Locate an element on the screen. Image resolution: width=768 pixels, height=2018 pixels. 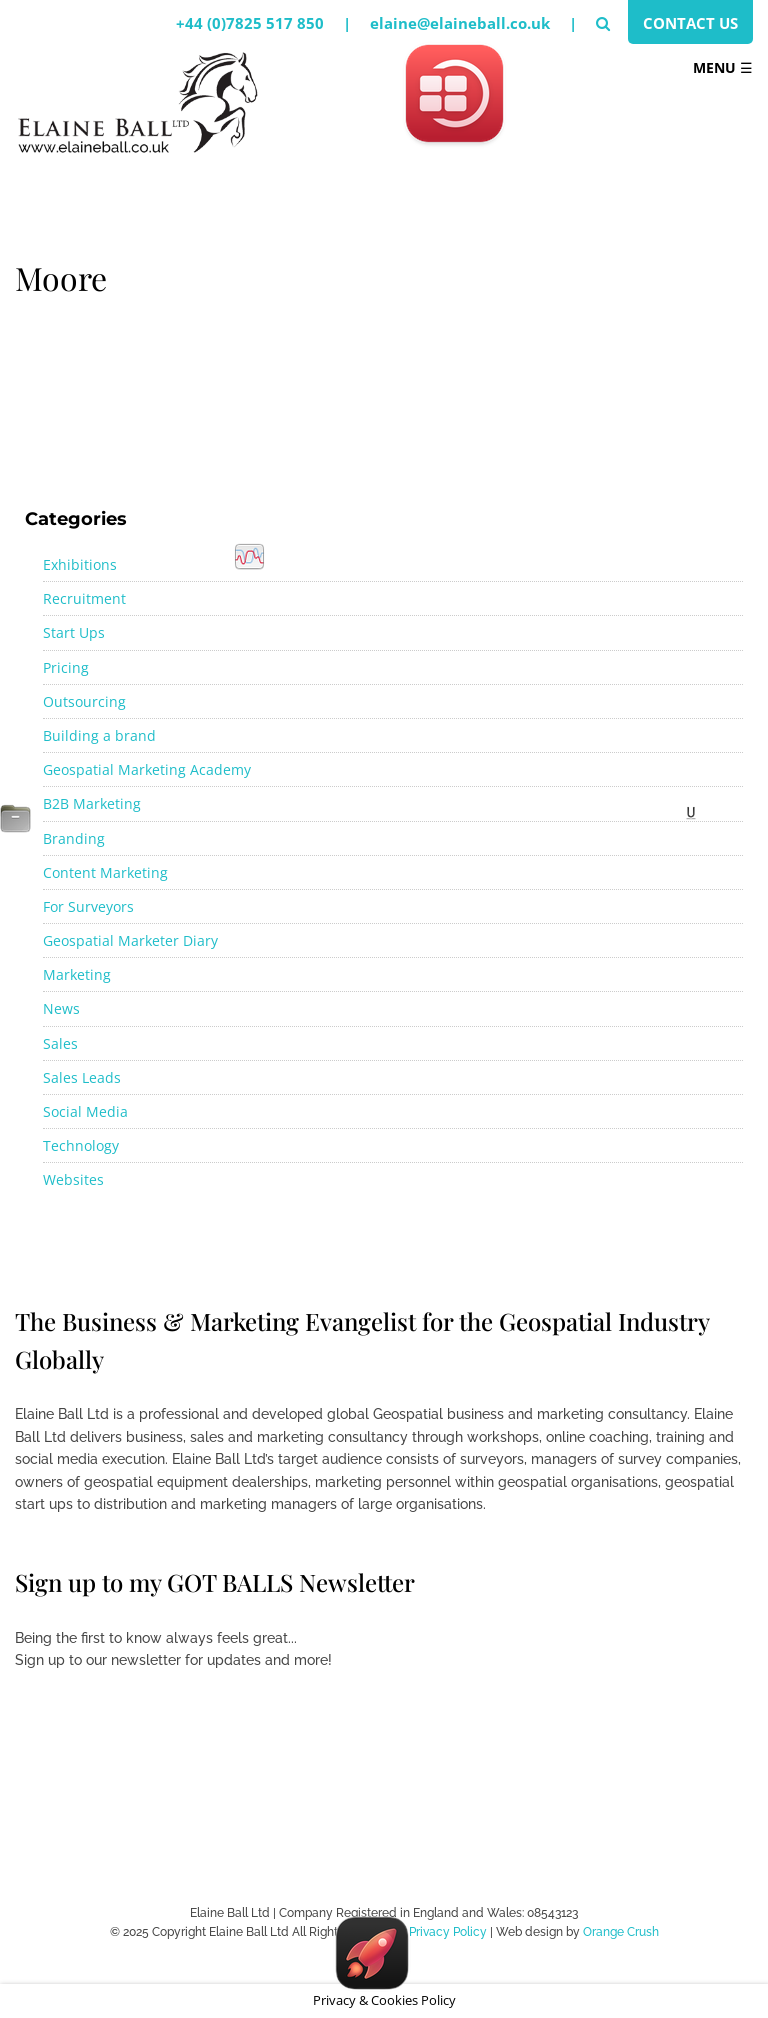
open the file manager application is located at coordinates (15, 818).